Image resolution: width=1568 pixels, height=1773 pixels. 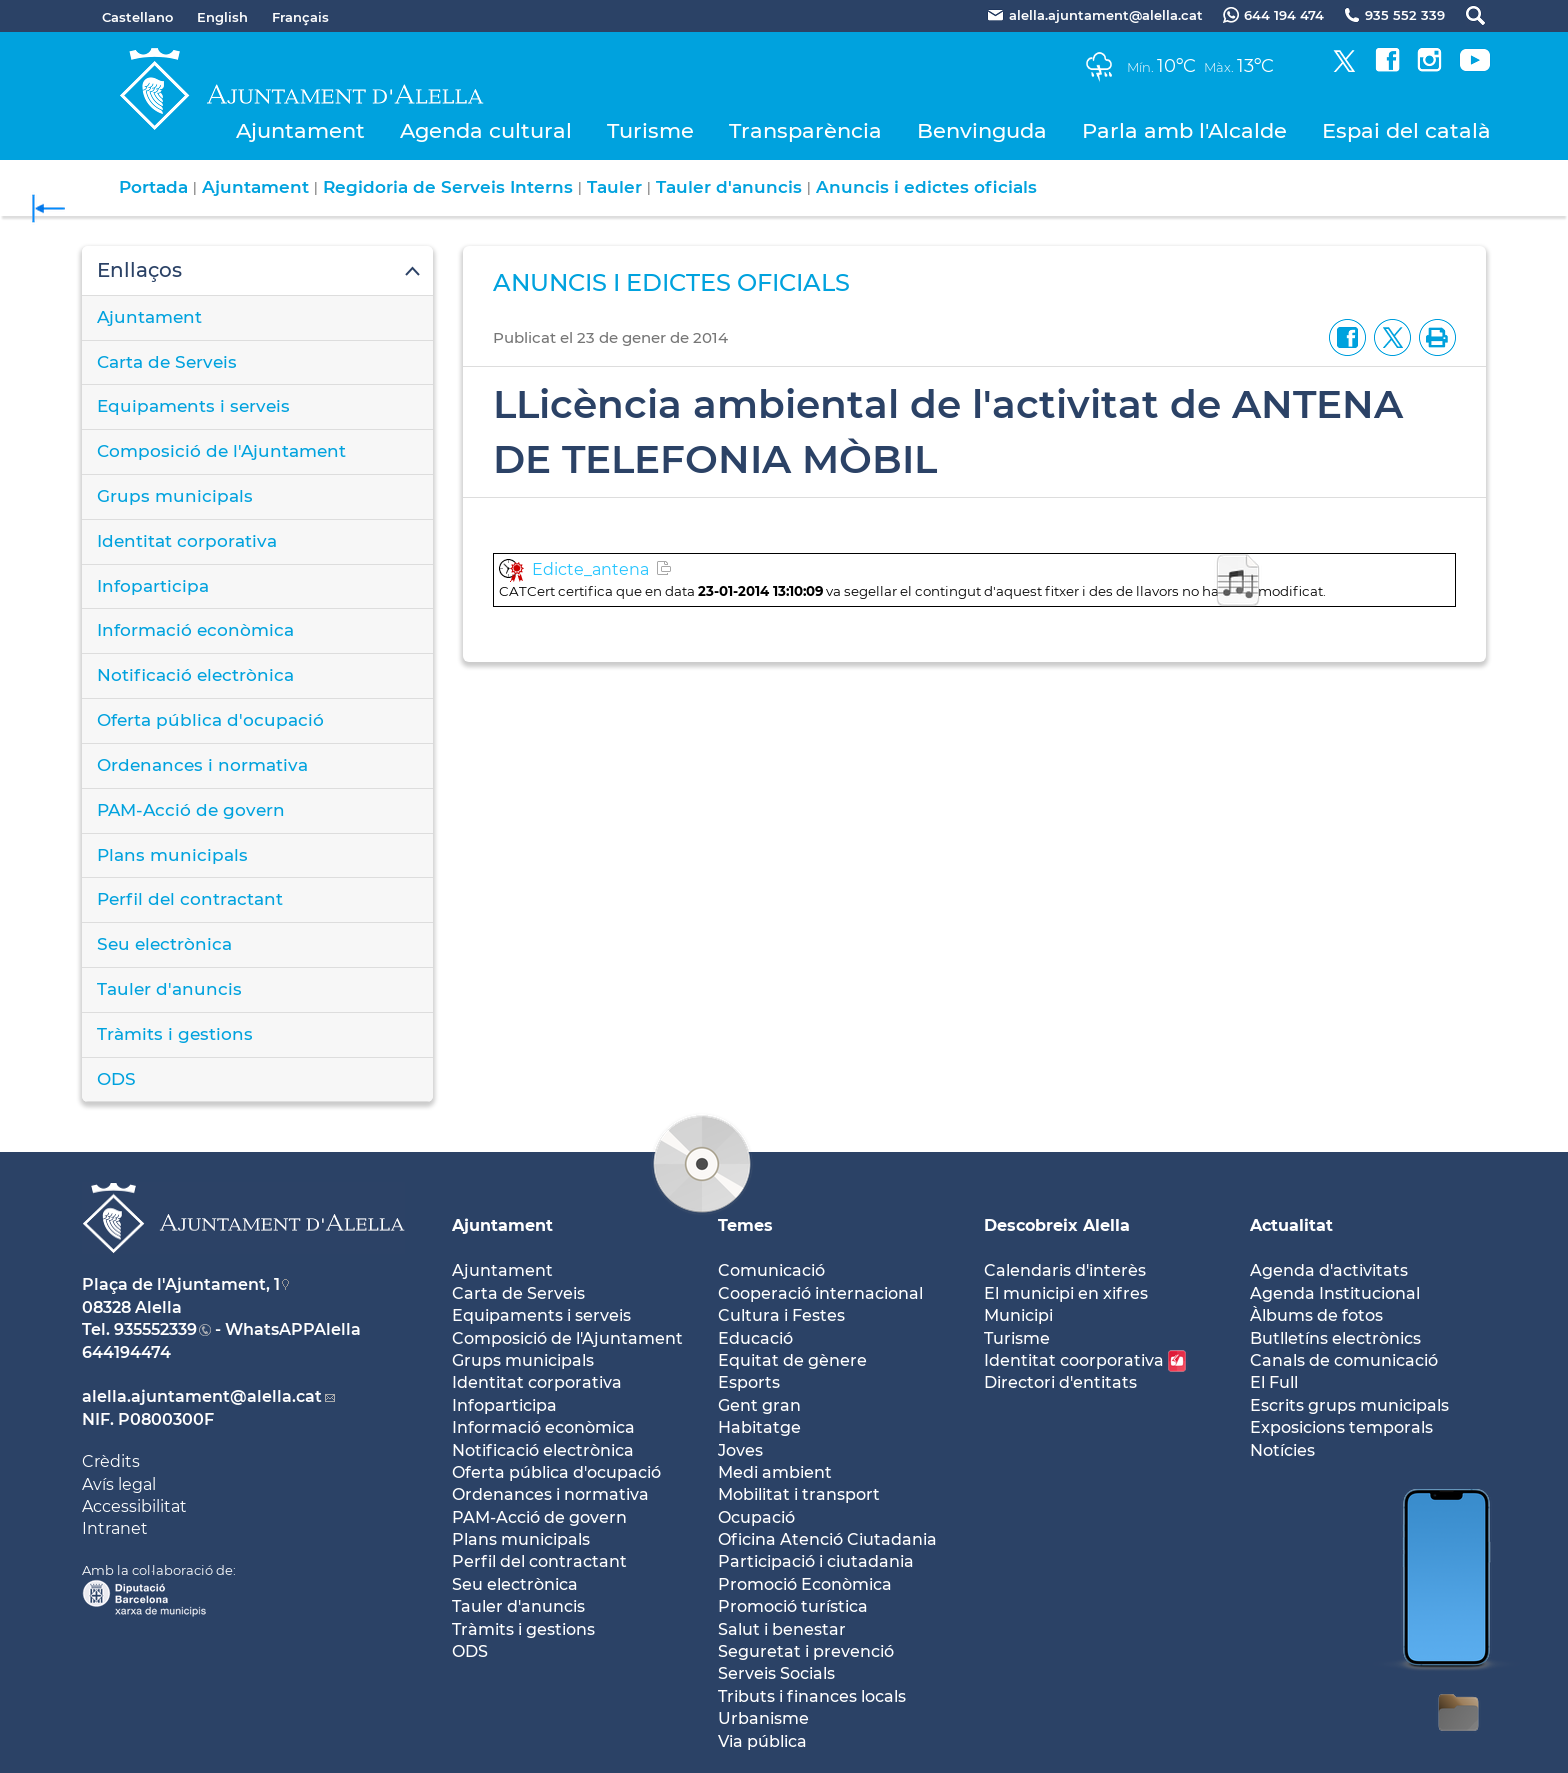 I want to click on go to the first item in a list or sequence, so click(x=48, y=208).